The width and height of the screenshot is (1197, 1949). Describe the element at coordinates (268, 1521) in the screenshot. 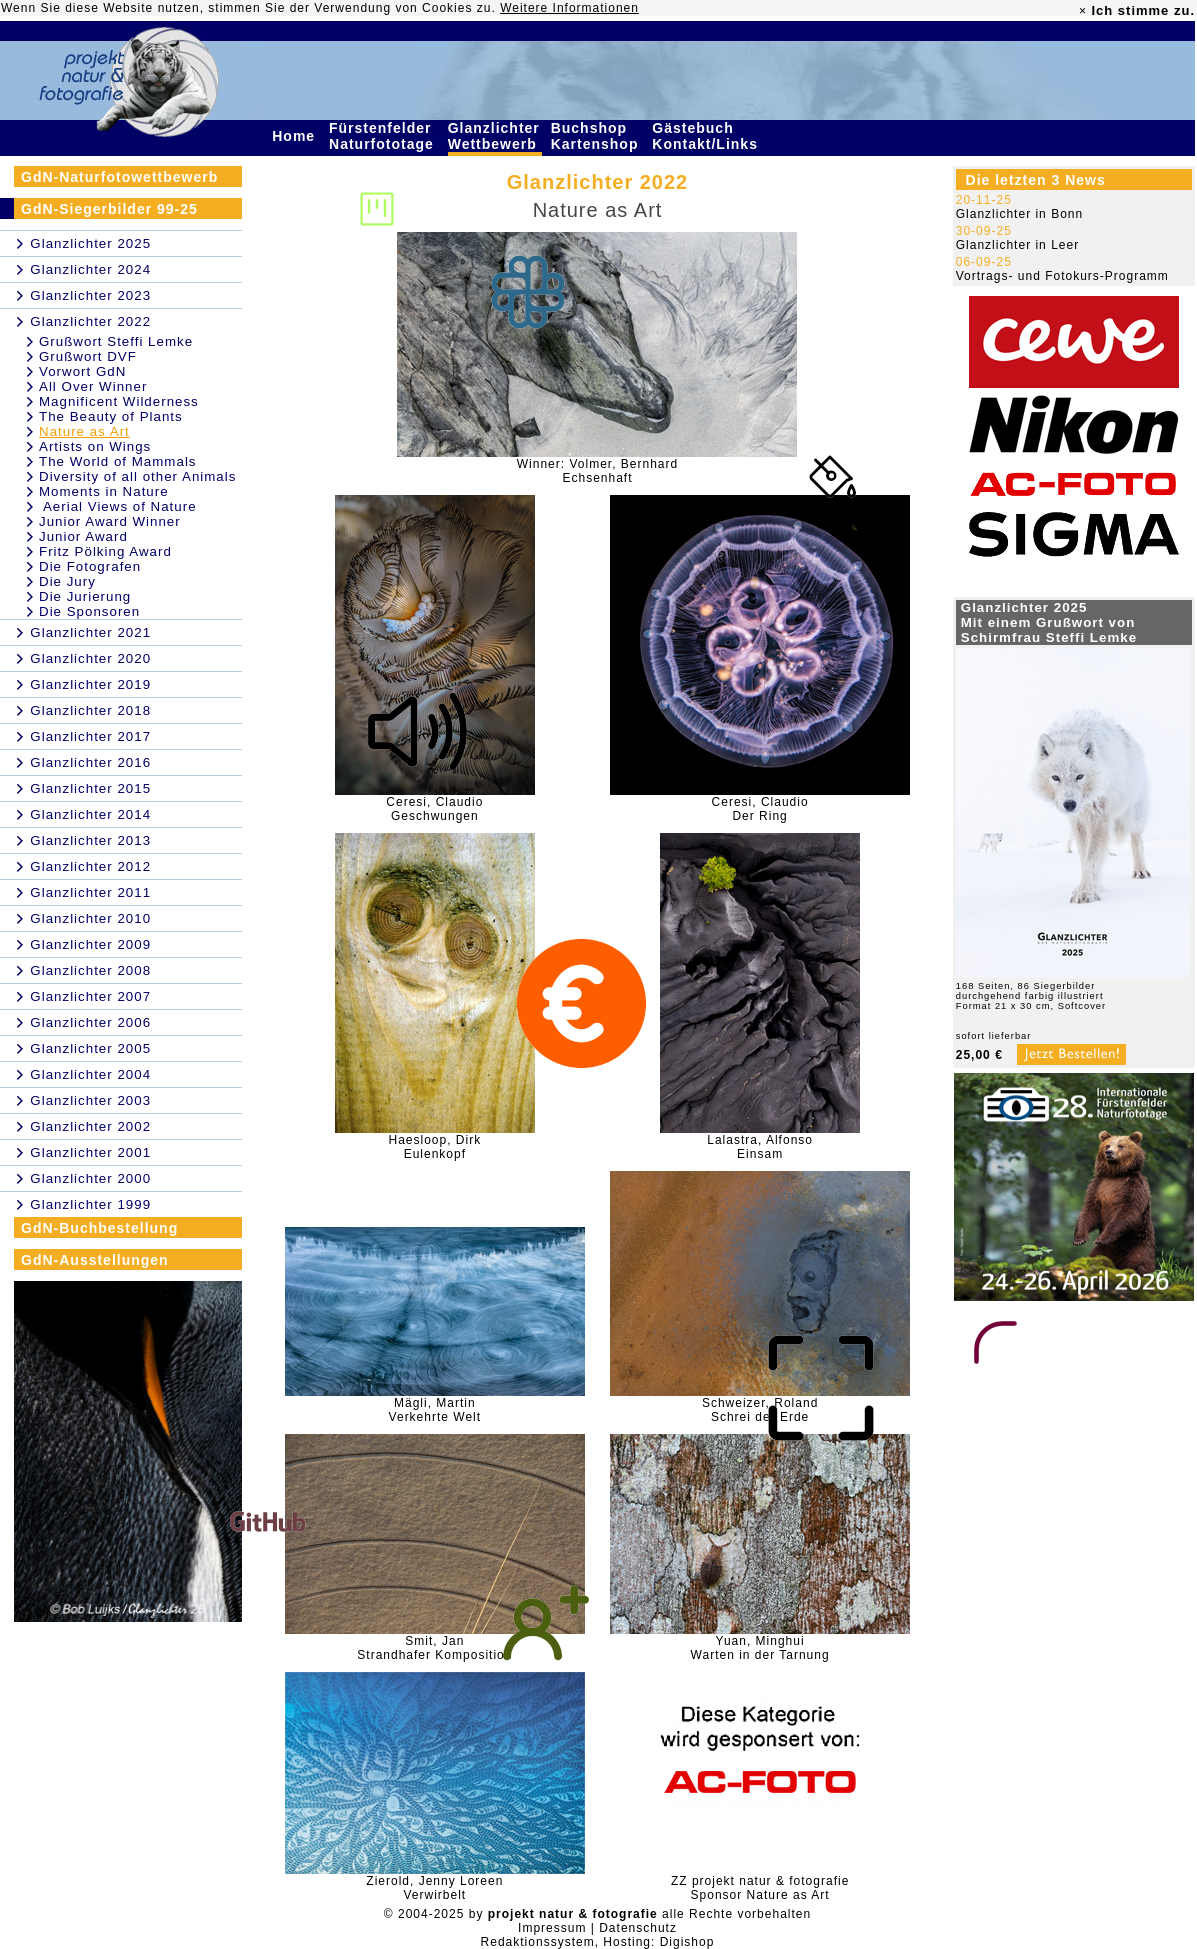

I see `link to GitHub repository` at that location.